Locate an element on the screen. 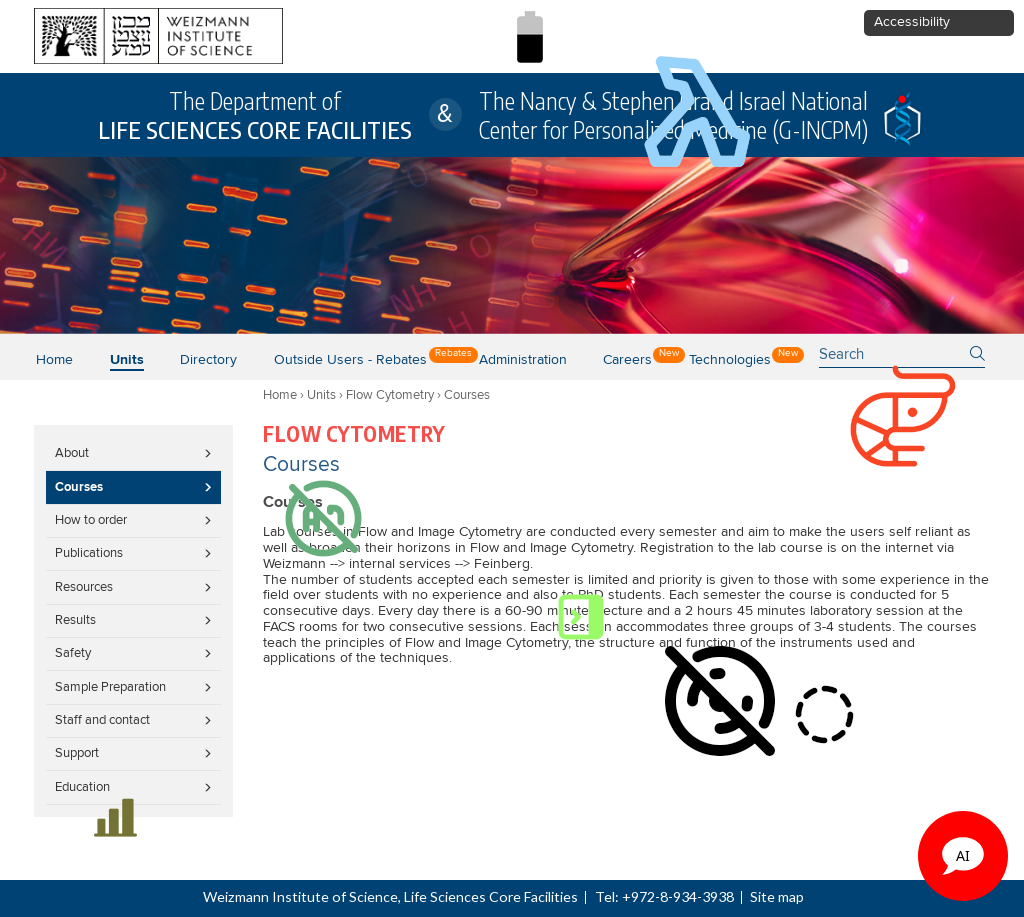 This screenshot has width=1024, height=917. ad-free mode enabled is located at coordinates (323, 518).